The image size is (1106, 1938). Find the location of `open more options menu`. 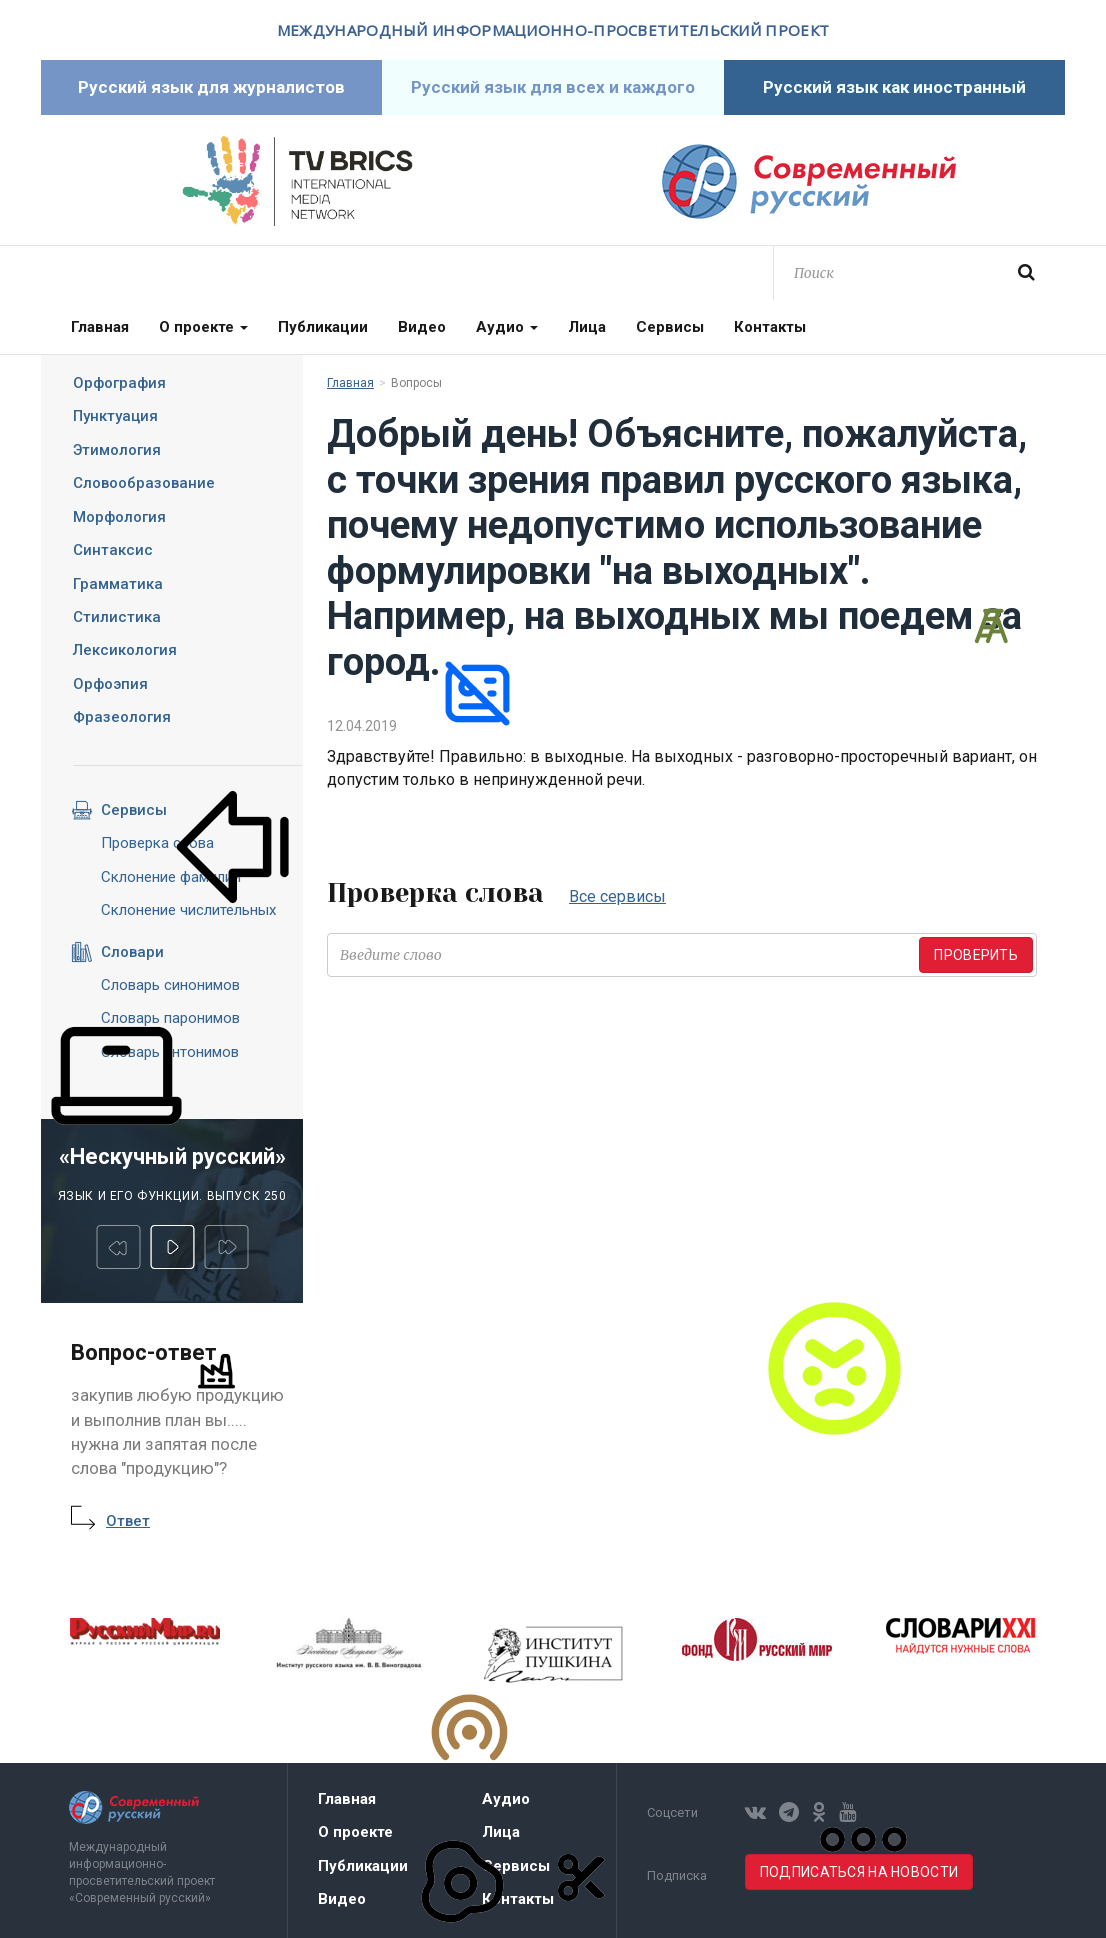

open more options menu is located at coordinates (863, 1839).